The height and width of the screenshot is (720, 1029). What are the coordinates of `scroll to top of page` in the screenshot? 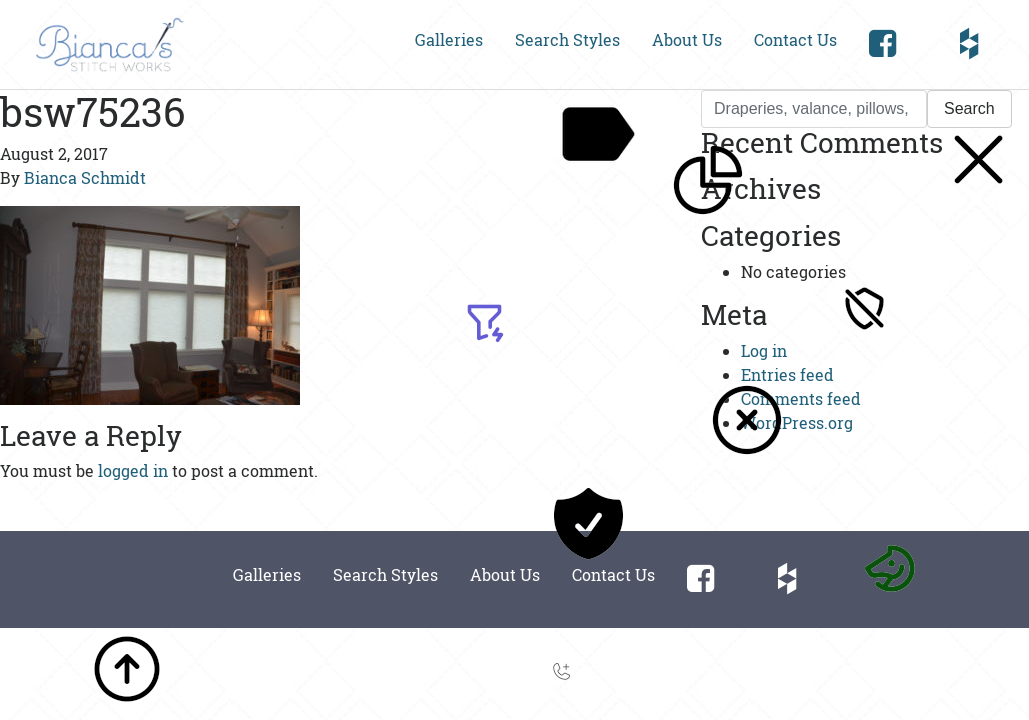 It's located at (127, 669).